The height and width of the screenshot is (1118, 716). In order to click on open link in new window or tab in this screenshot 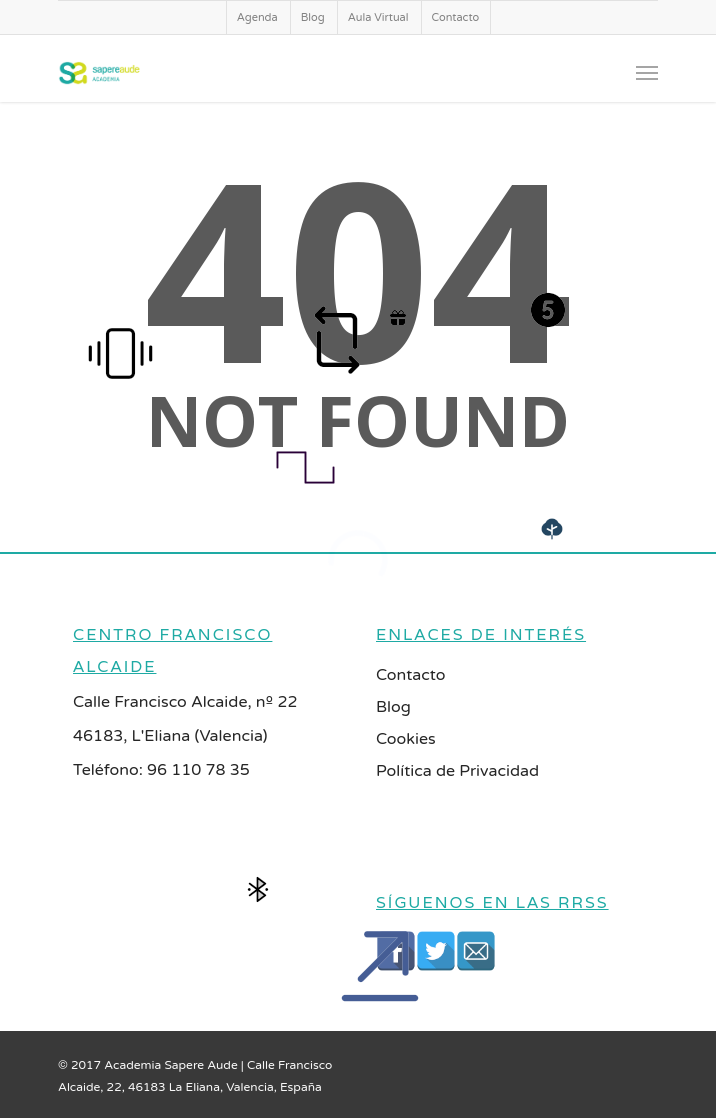, I will do `click(380, 963)`.